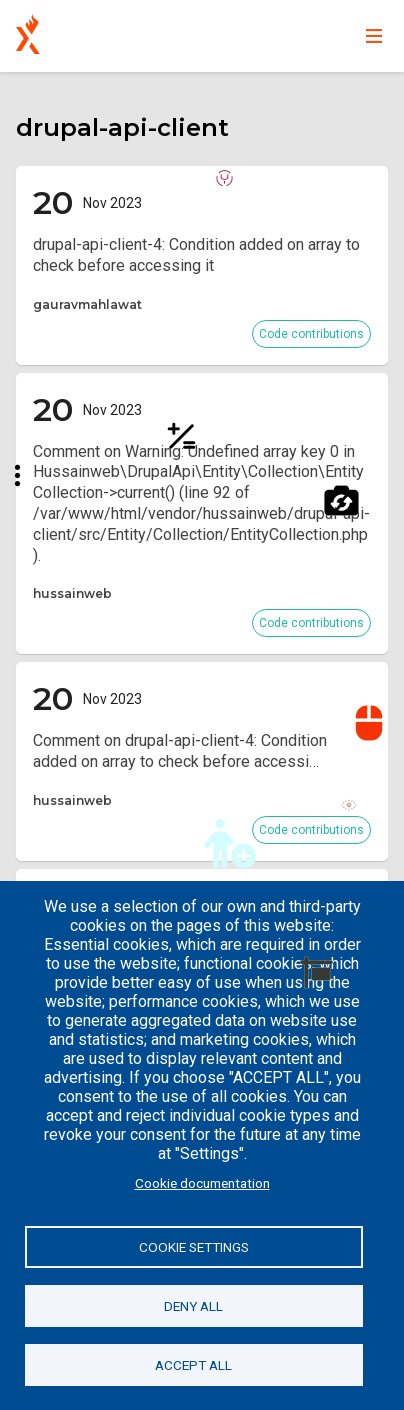  What do you see at coordinates (316, 972) in the screenshot?
I see `indicates a storefront or business listing` at bounding box center [316, 972].